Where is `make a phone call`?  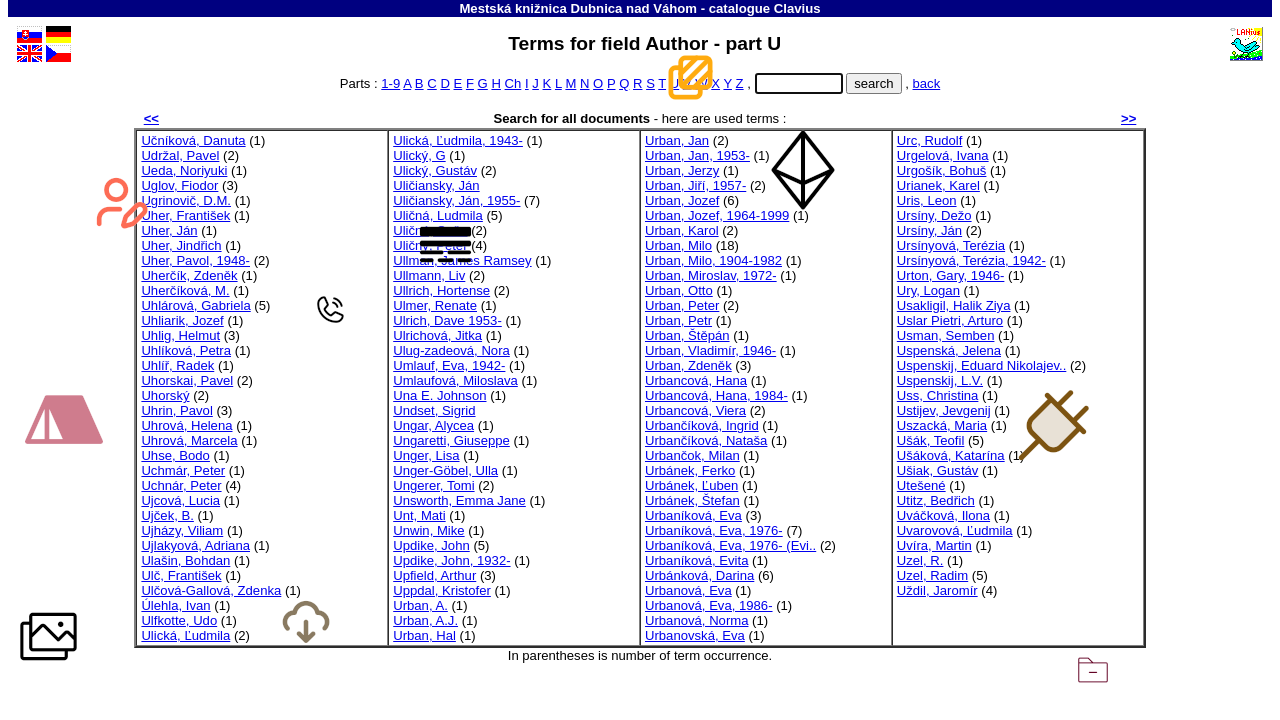
make a phone call is located at coordinates (331, 309).